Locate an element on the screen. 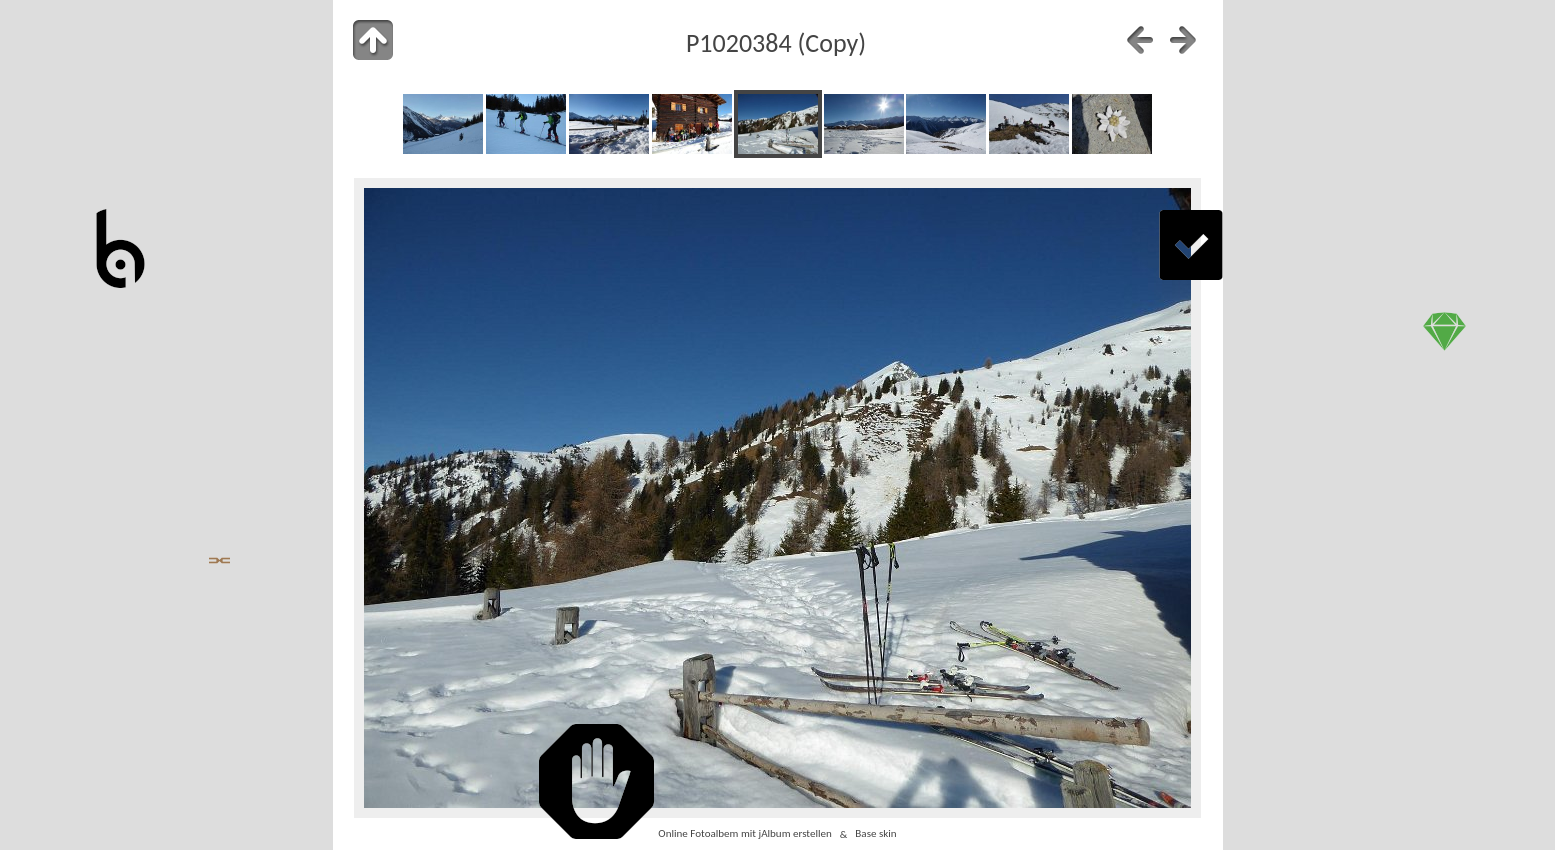  botble cms logo is located at coordinates (120, 248).